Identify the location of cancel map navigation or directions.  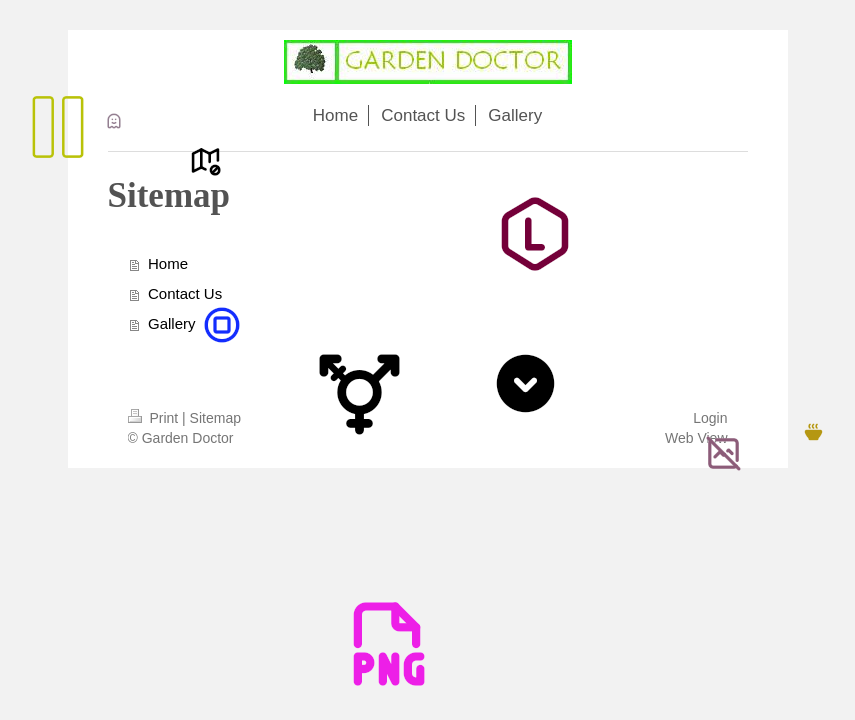
(205, 160).